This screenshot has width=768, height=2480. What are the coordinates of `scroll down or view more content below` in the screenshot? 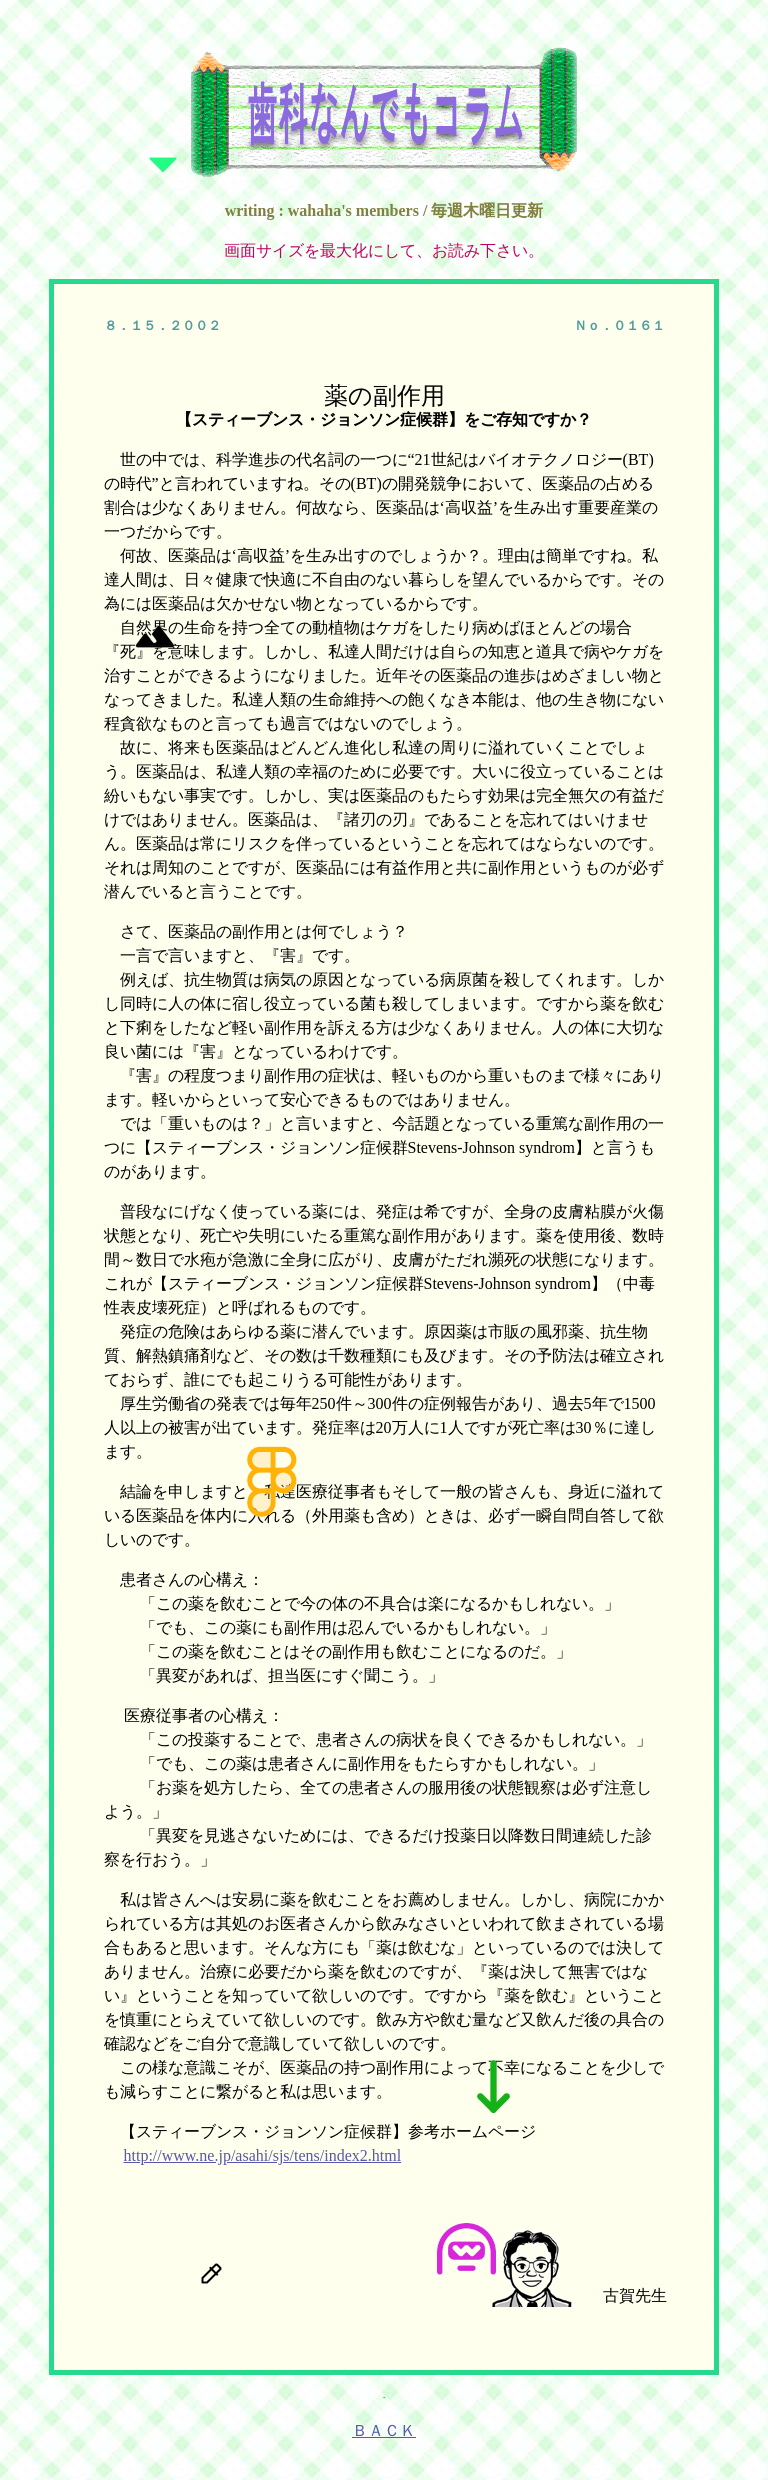 It's located at (493, 2086).